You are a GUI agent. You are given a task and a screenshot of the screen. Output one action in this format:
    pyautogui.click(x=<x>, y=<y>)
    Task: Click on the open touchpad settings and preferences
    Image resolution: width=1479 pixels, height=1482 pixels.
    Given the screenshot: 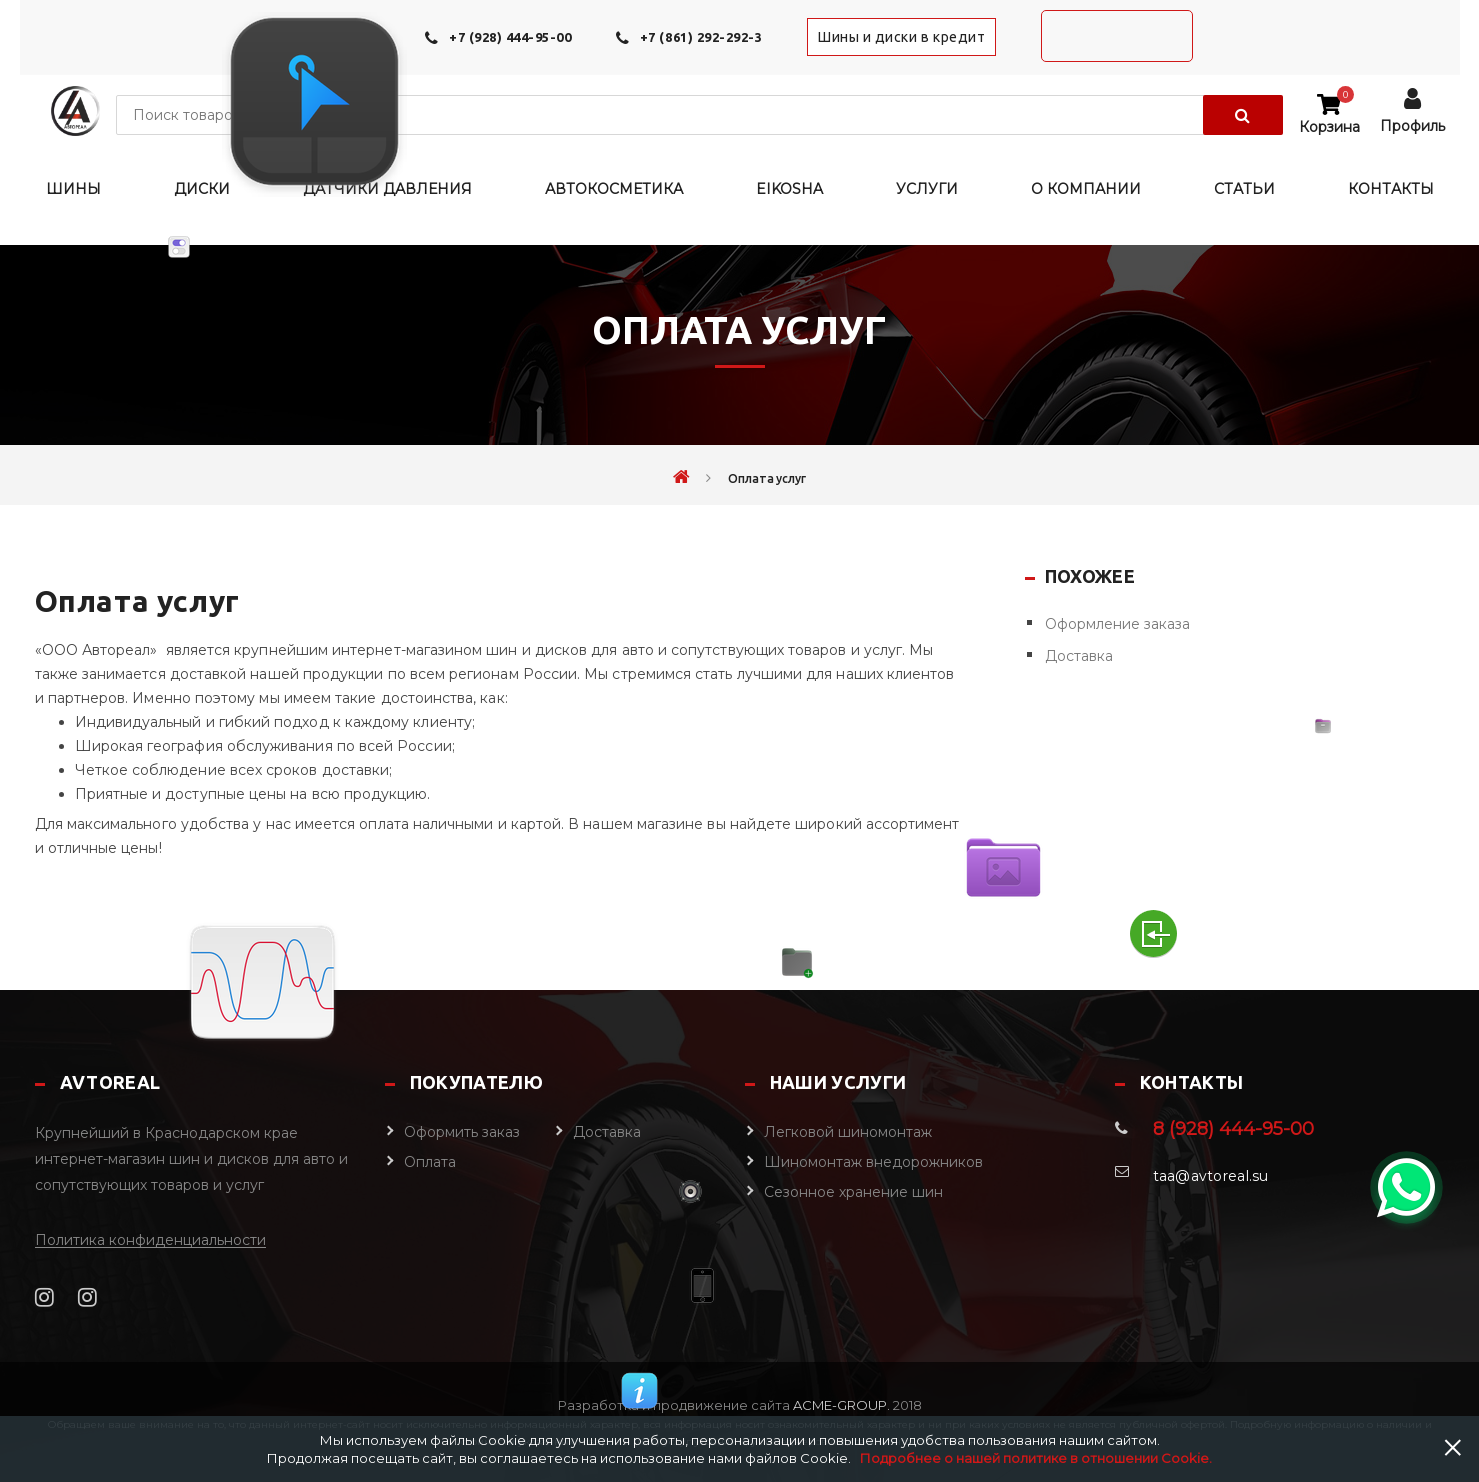 What is the action you would take?
    pyautogui.click(x=314, y=104)
    